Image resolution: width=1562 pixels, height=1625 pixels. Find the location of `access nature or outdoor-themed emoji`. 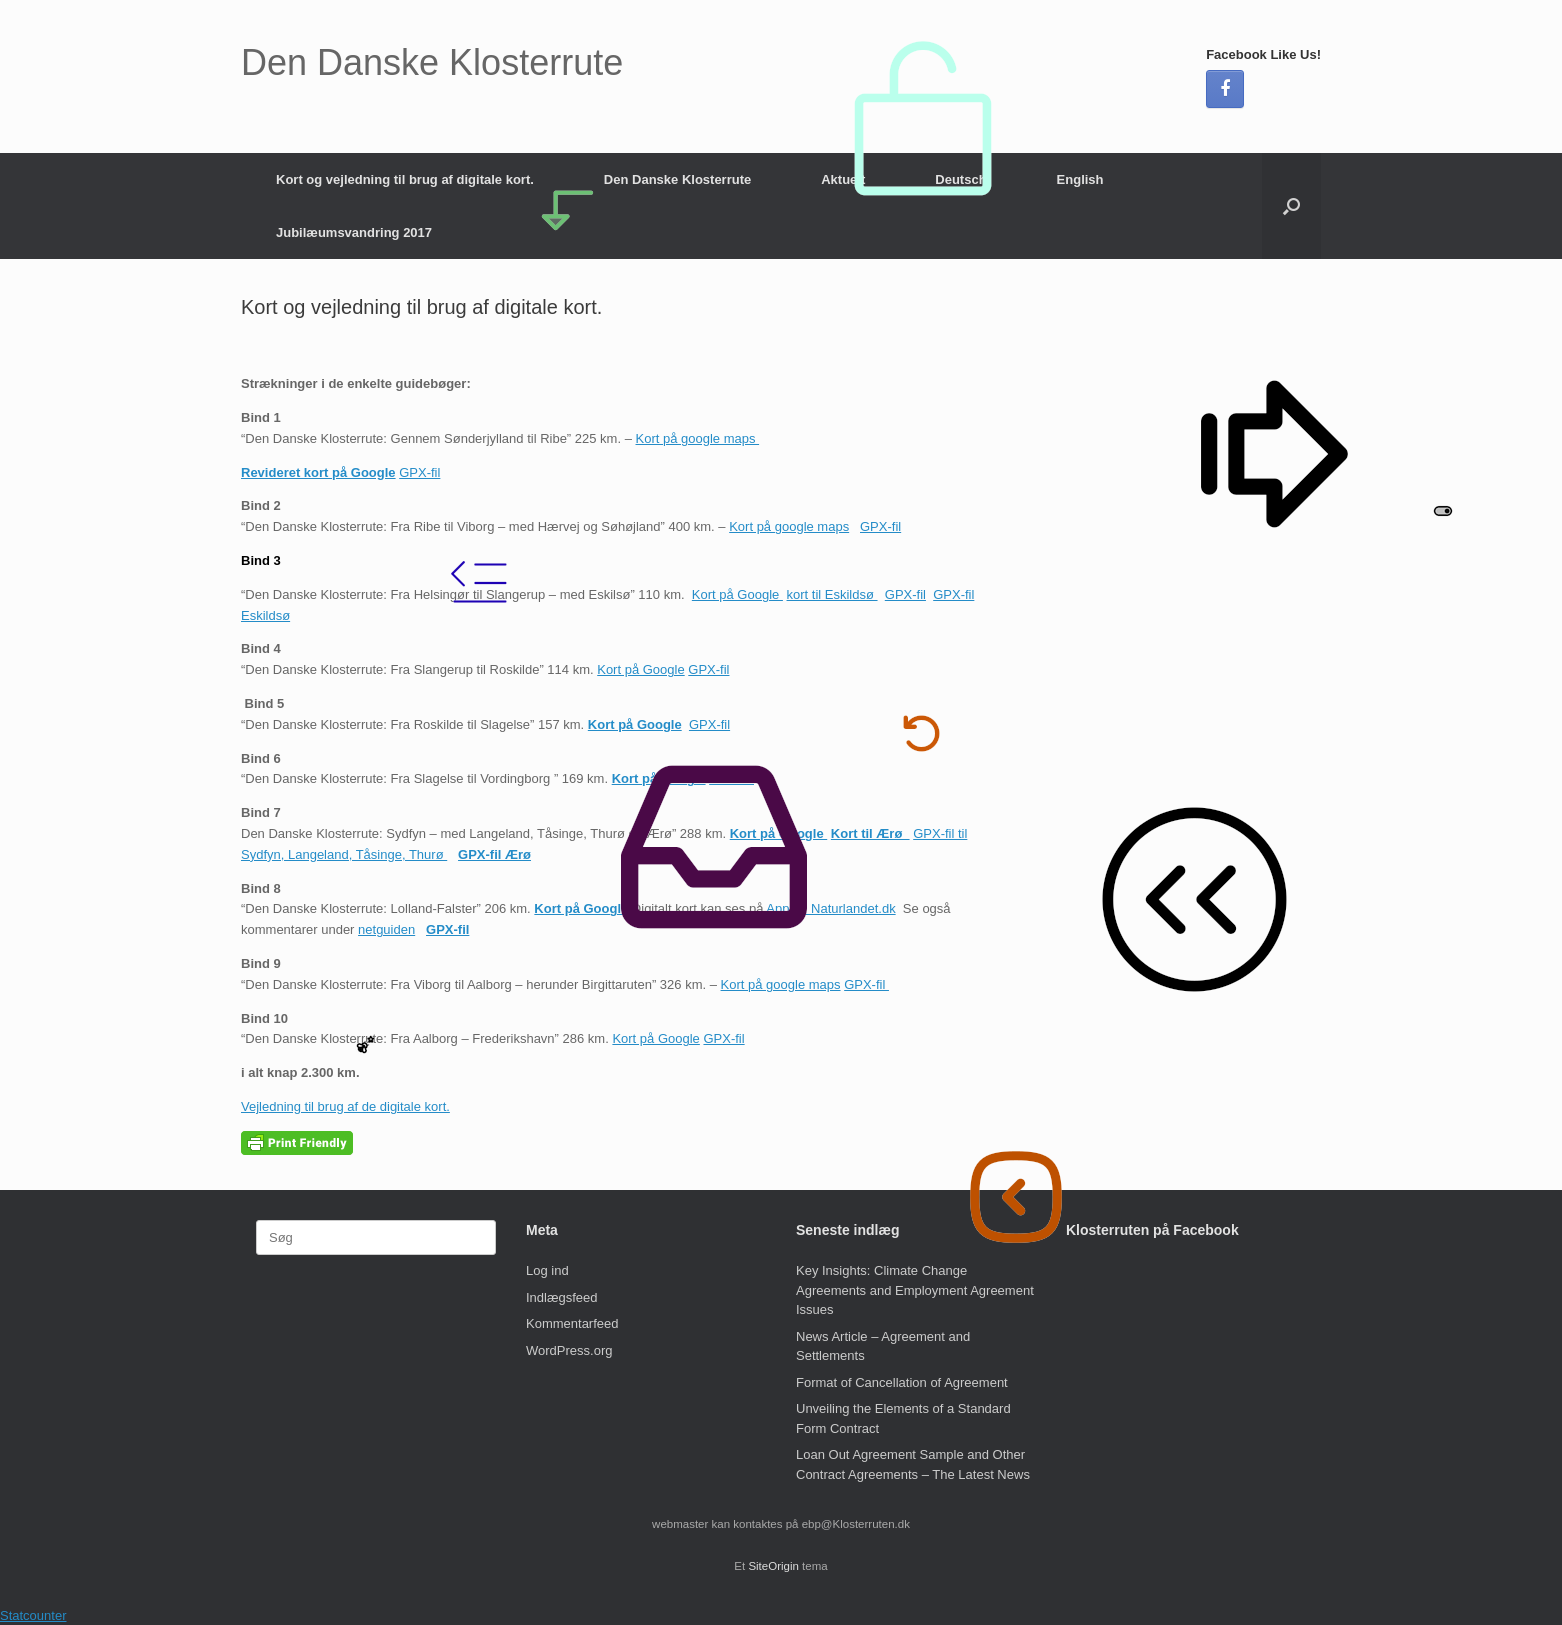

access nature or outdoor-themed emoji is located at coordinates (365, 1044).